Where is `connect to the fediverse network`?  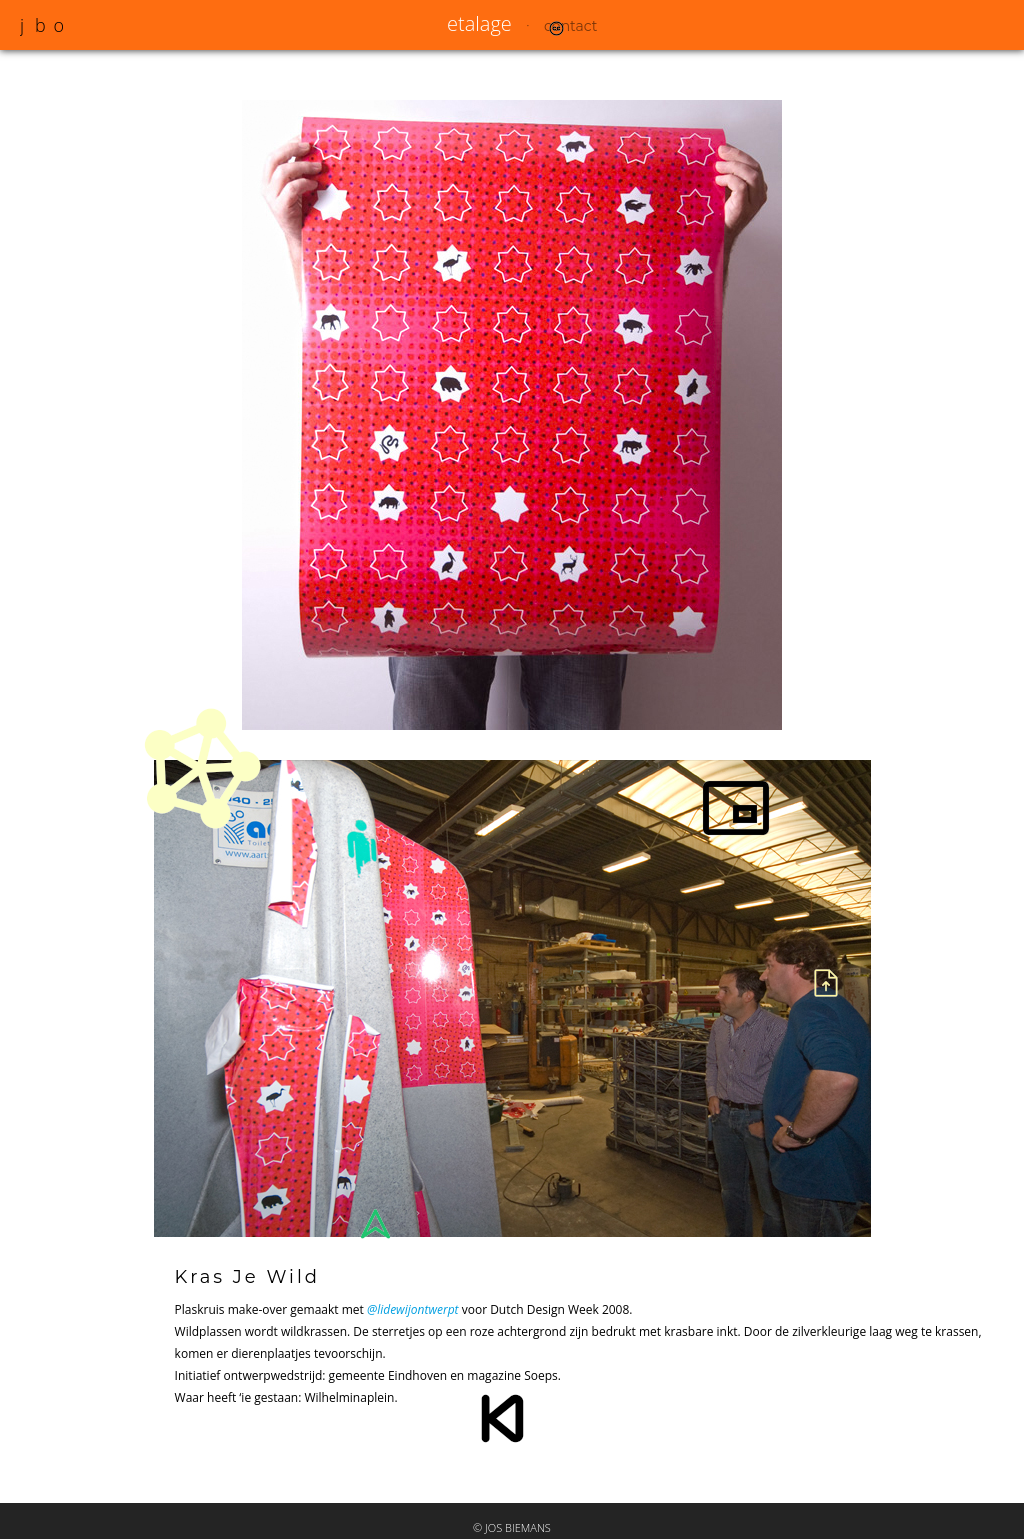 connect to the fediverse network is located at coordinates (200, 768).